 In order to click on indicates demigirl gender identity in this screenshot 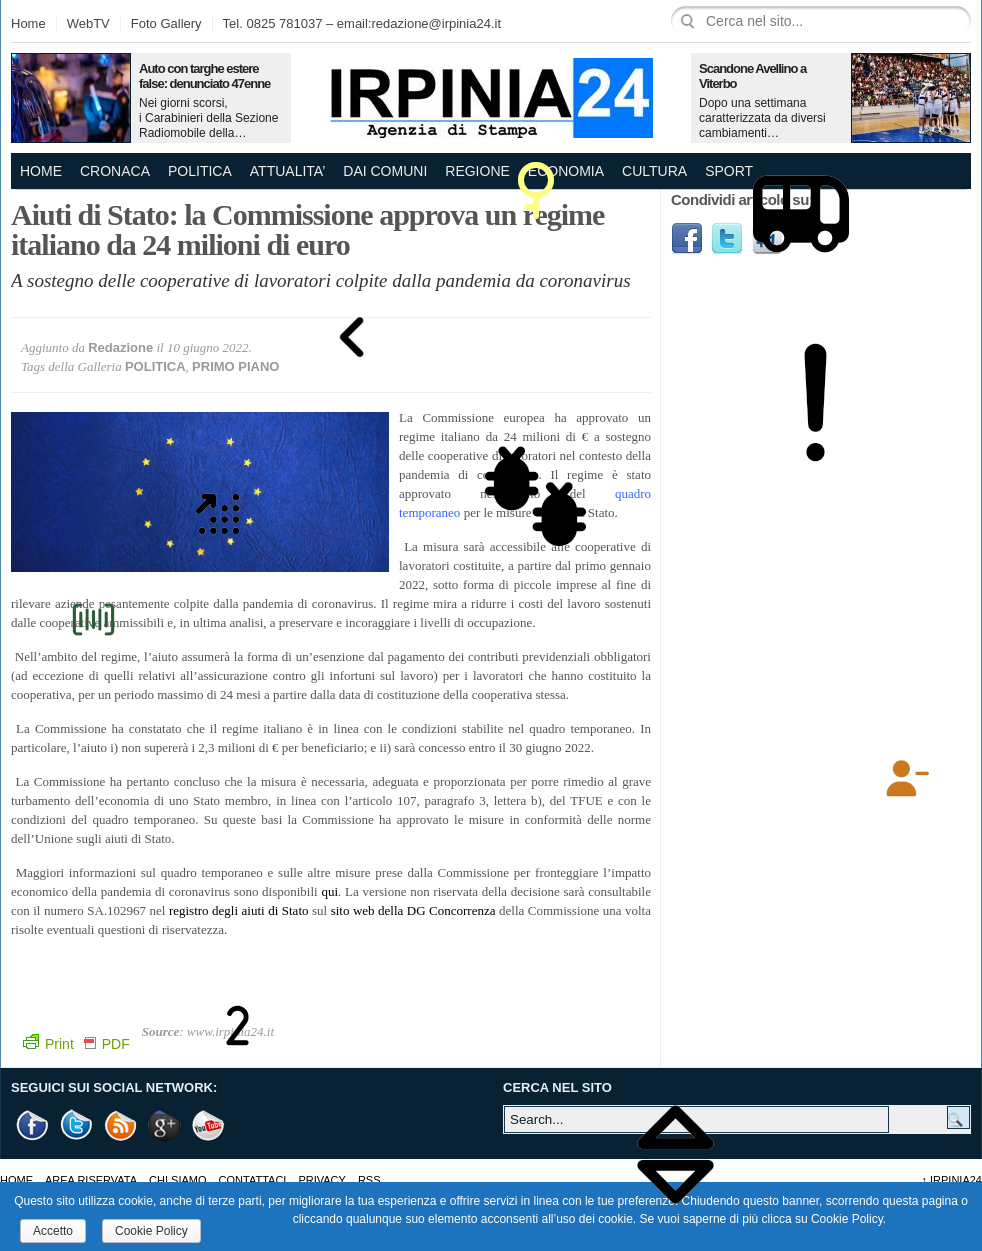, I will do `click(536, 189)`.